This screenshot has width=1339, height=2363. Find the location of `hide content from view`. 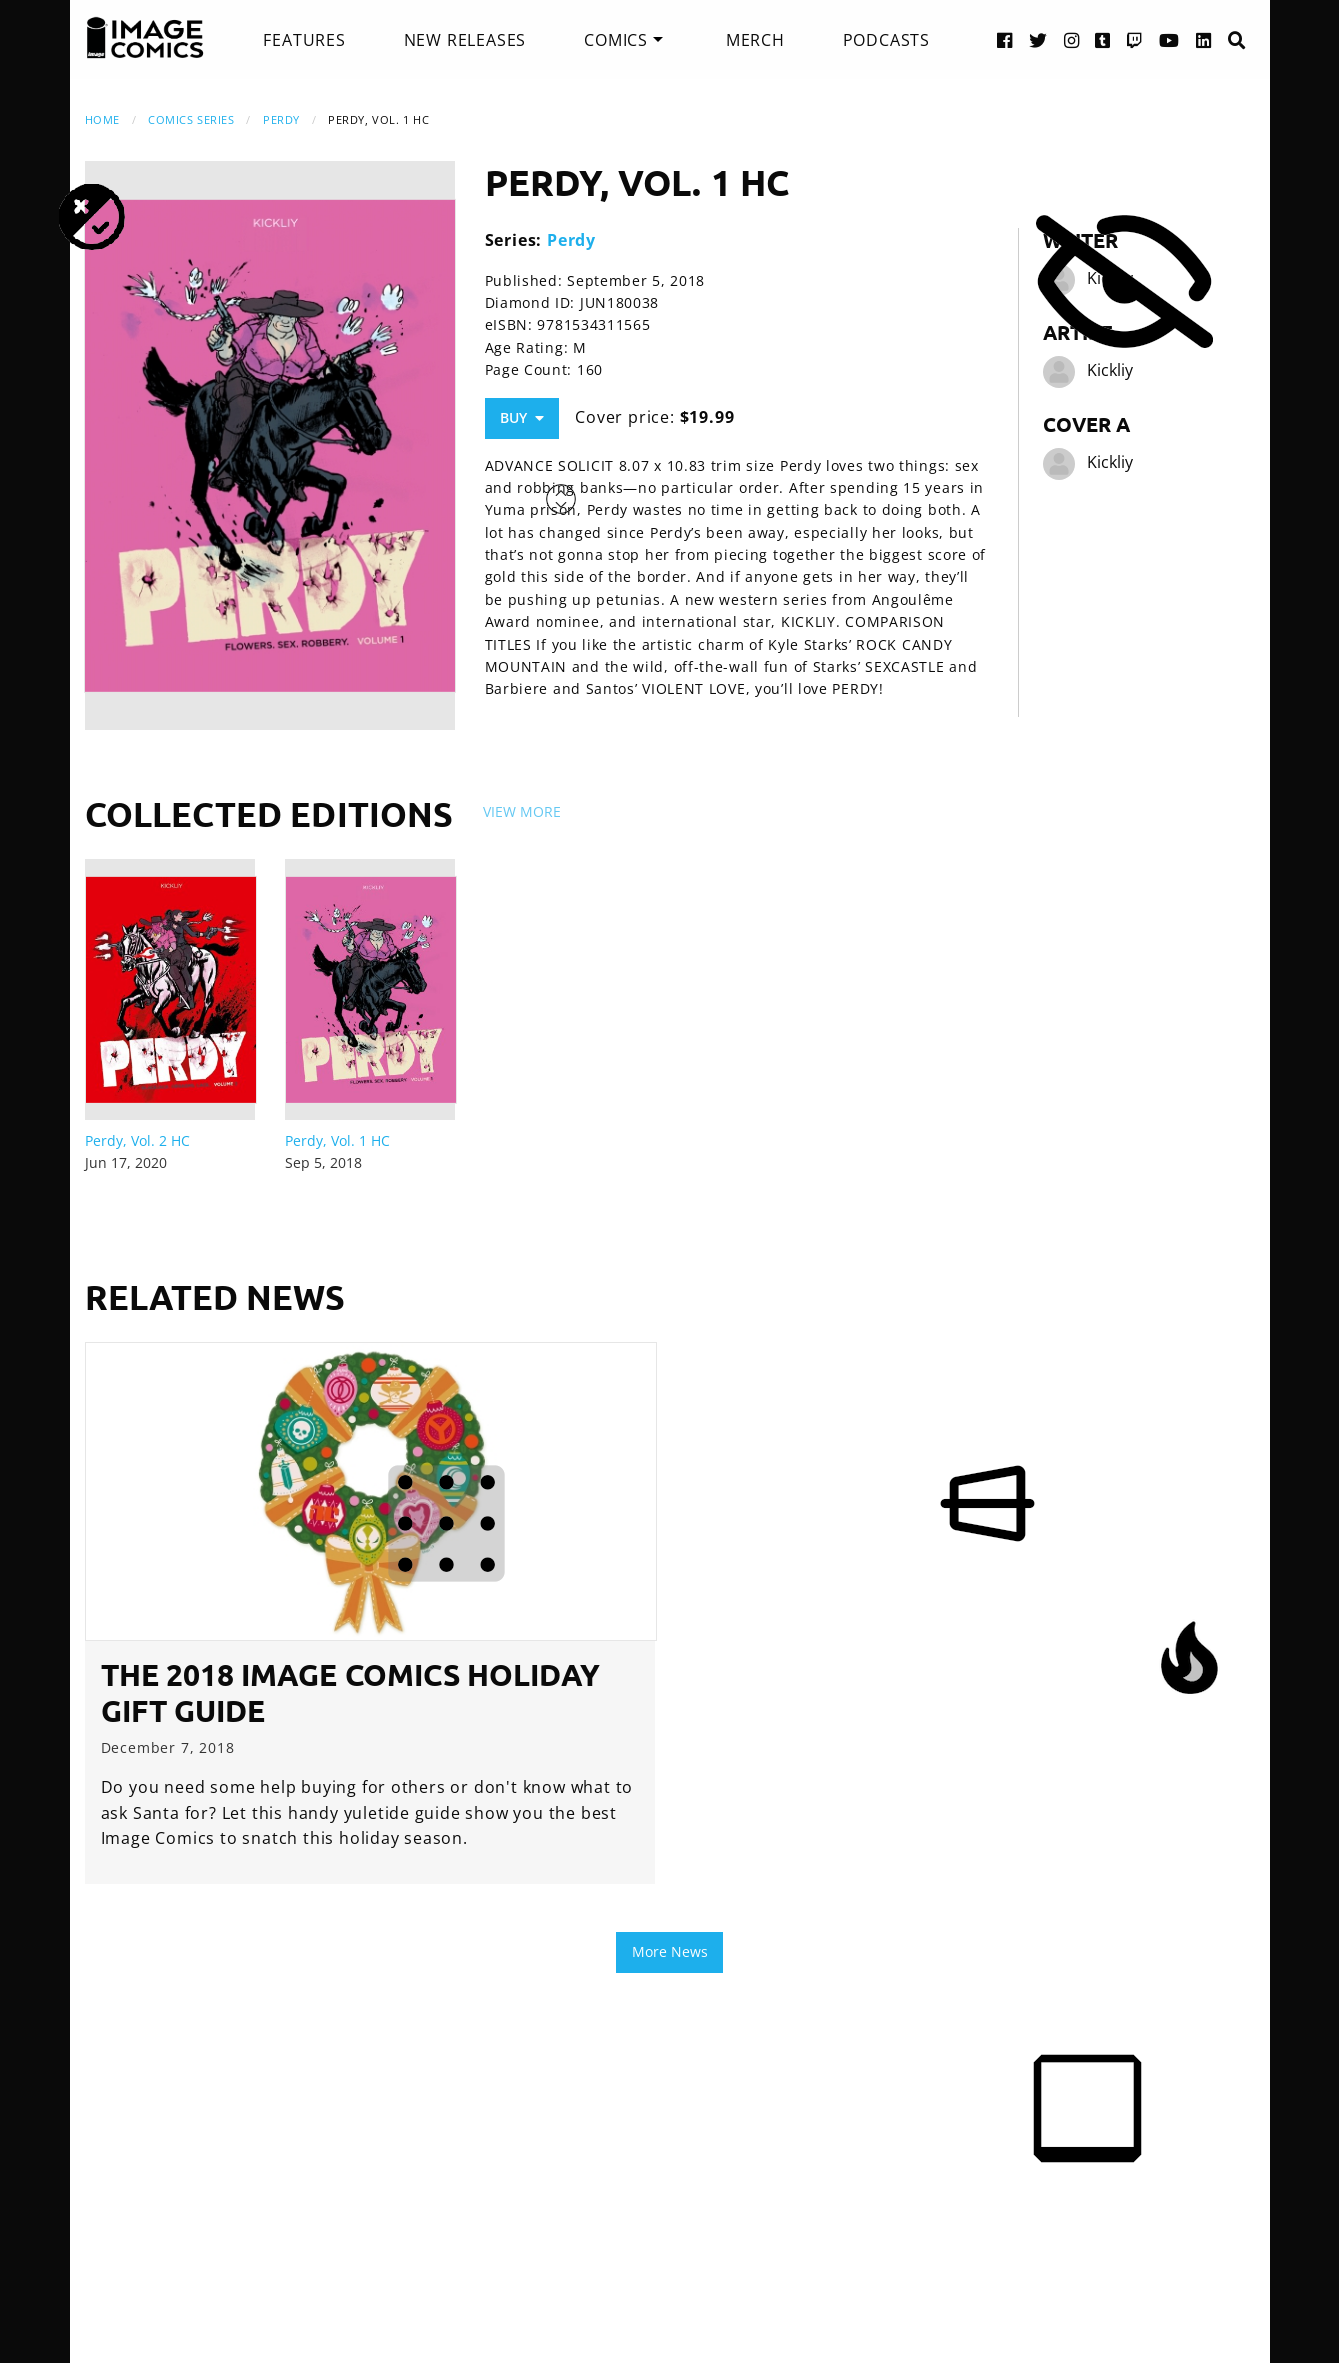

hide content from view is located at coordinates (1124, 281).